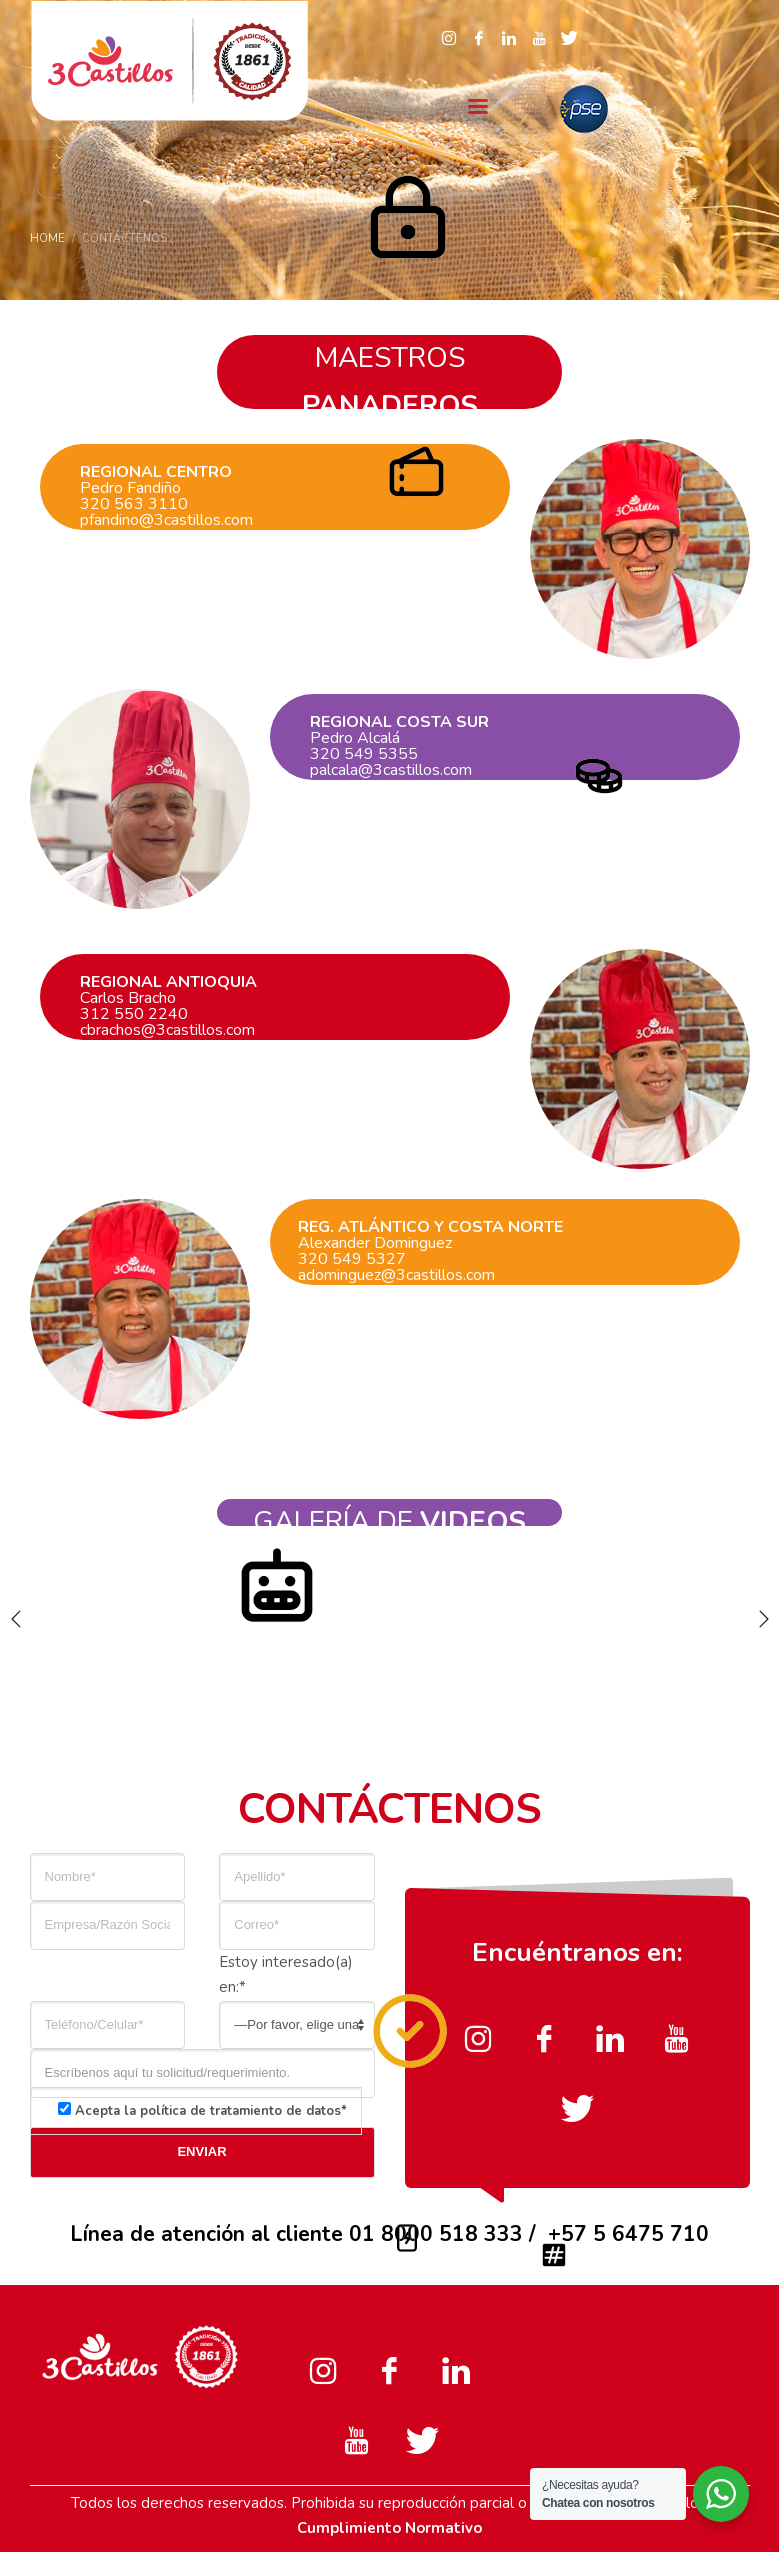 The image size is (779, 2552). What do you see at coordinates (407, 2238) in the screenshot?
I see `indicates device is currently charging` at bounding box center [407, 2238].